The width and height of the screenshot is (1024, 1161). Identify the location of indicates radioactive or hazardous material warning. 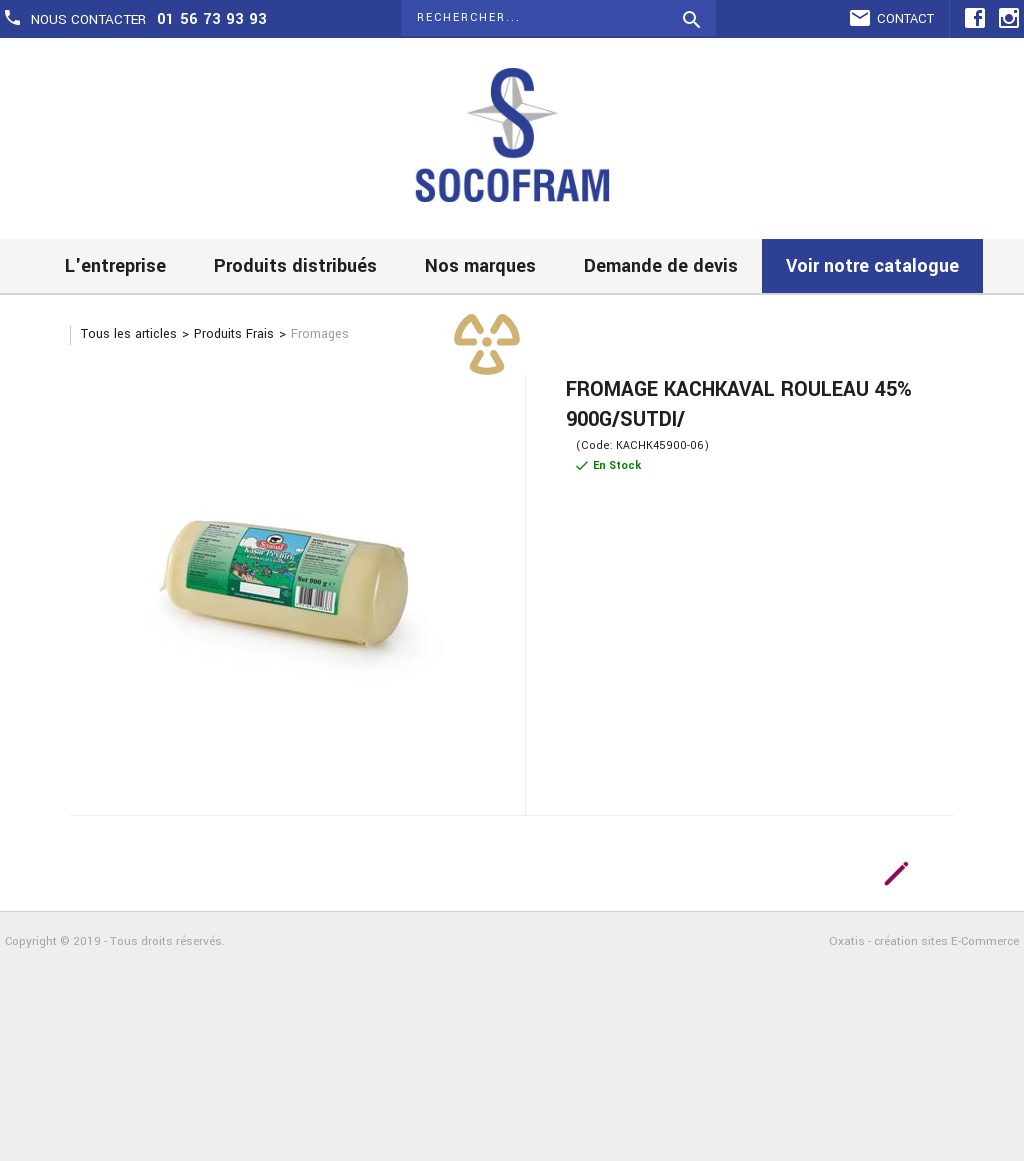
(487, 342).